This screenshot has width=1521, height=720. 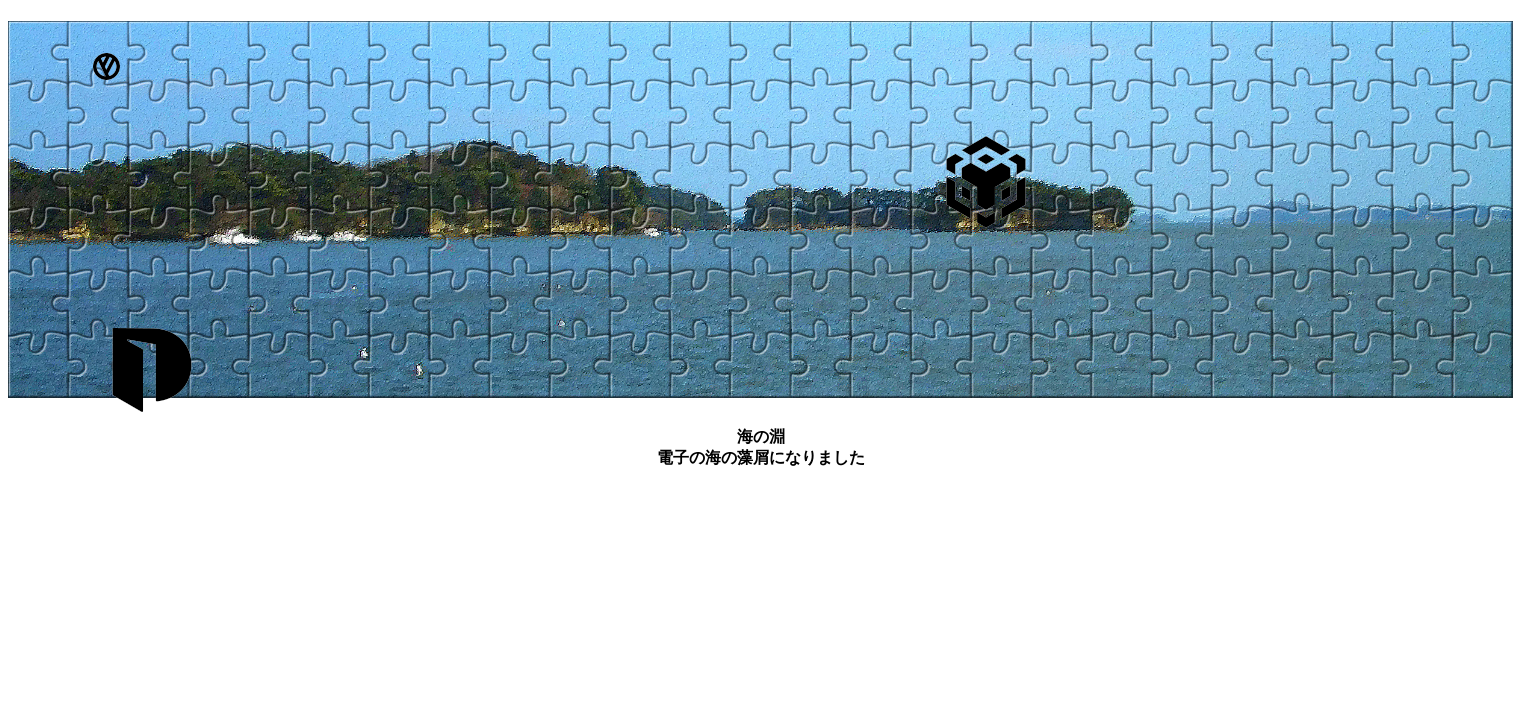 I want to click on fozzy hosting service logo, so click(x=106, y=66).